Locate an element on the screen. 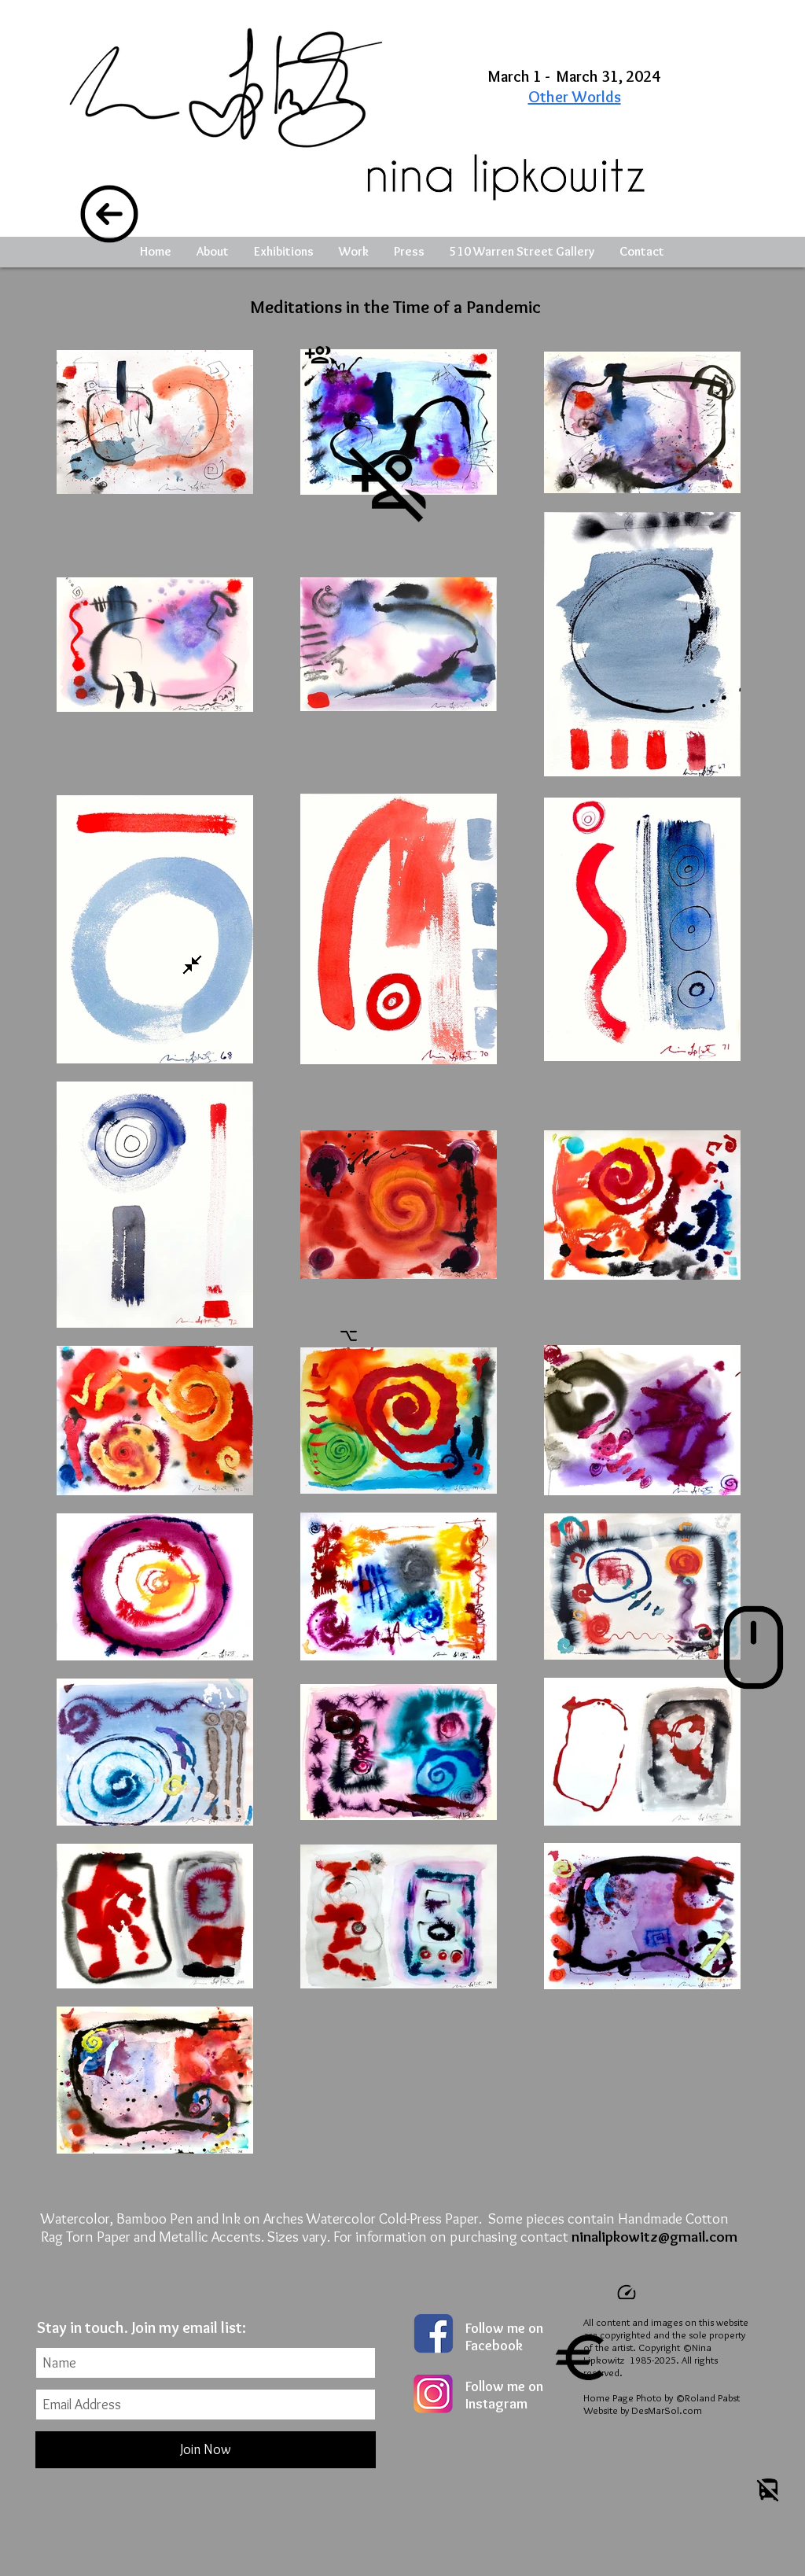 The image size is (805, 2576). exit fullscreen mode is located at coordinates (192, 964).